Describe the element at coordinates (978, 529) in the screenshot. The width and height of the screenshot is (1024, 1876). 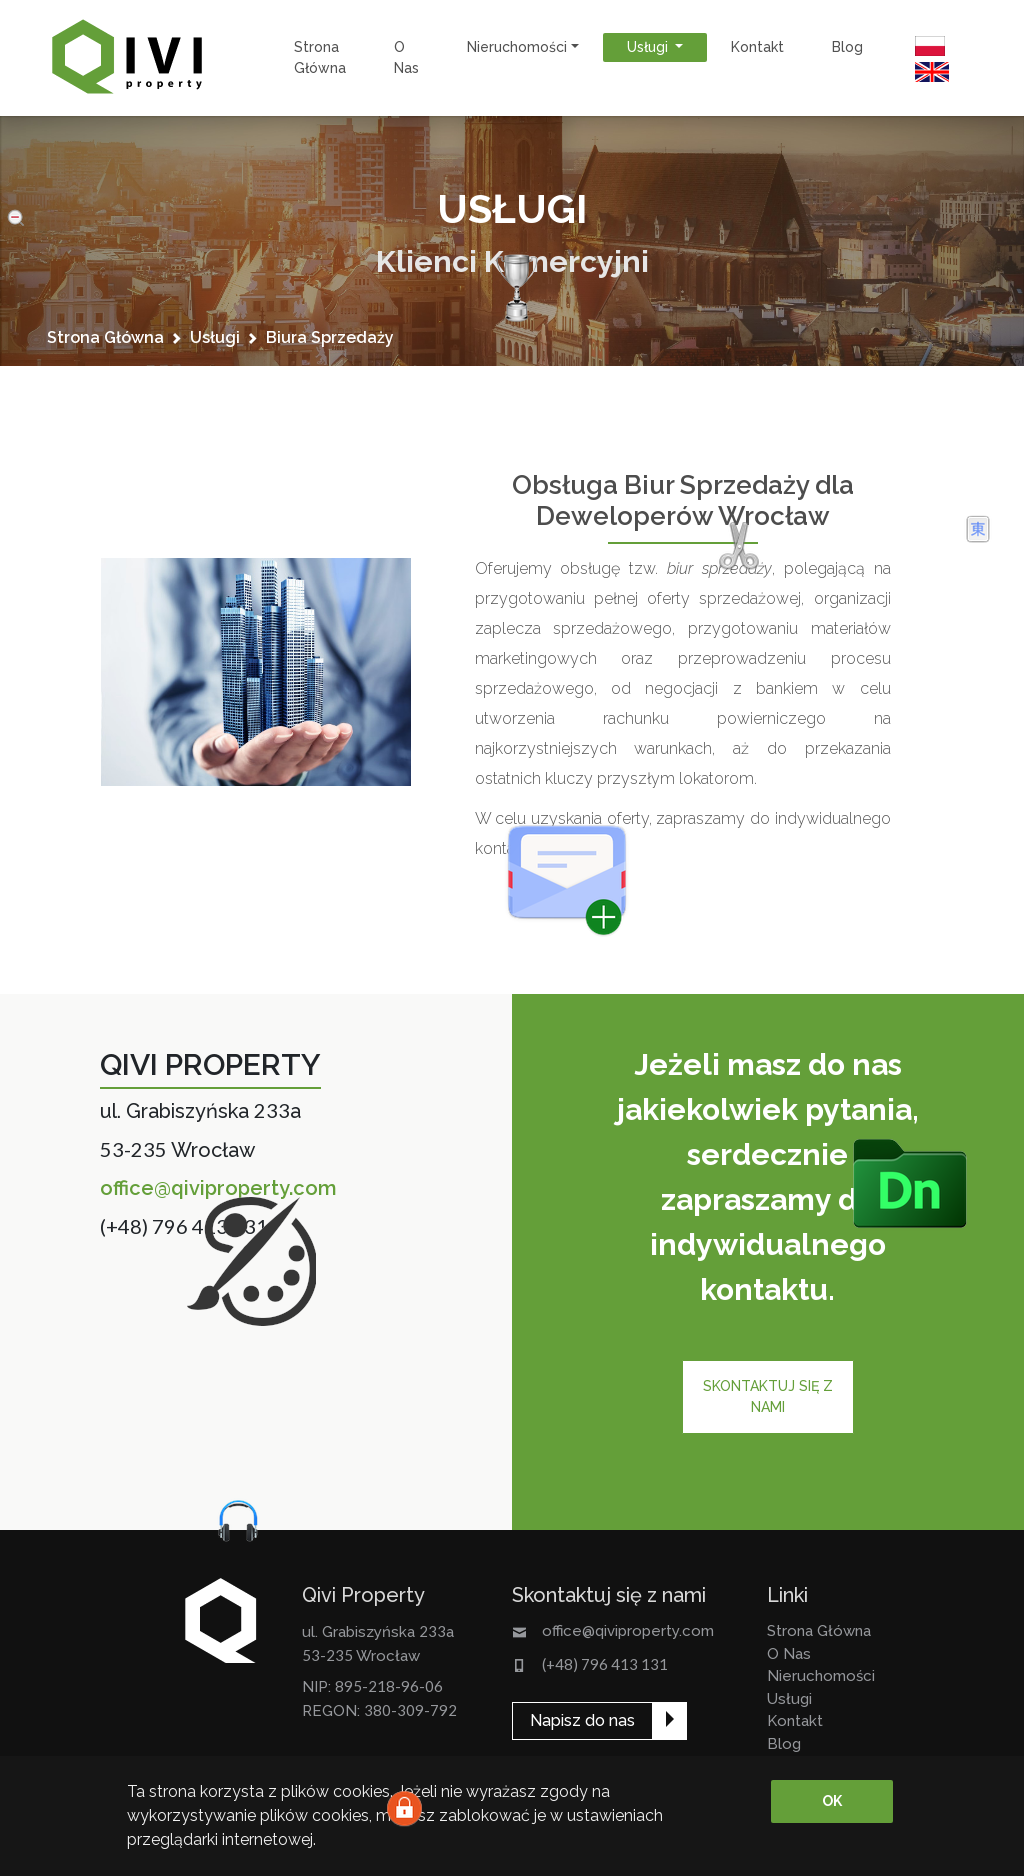
I see `launch gnome mahjongg tile matching game` at that location.